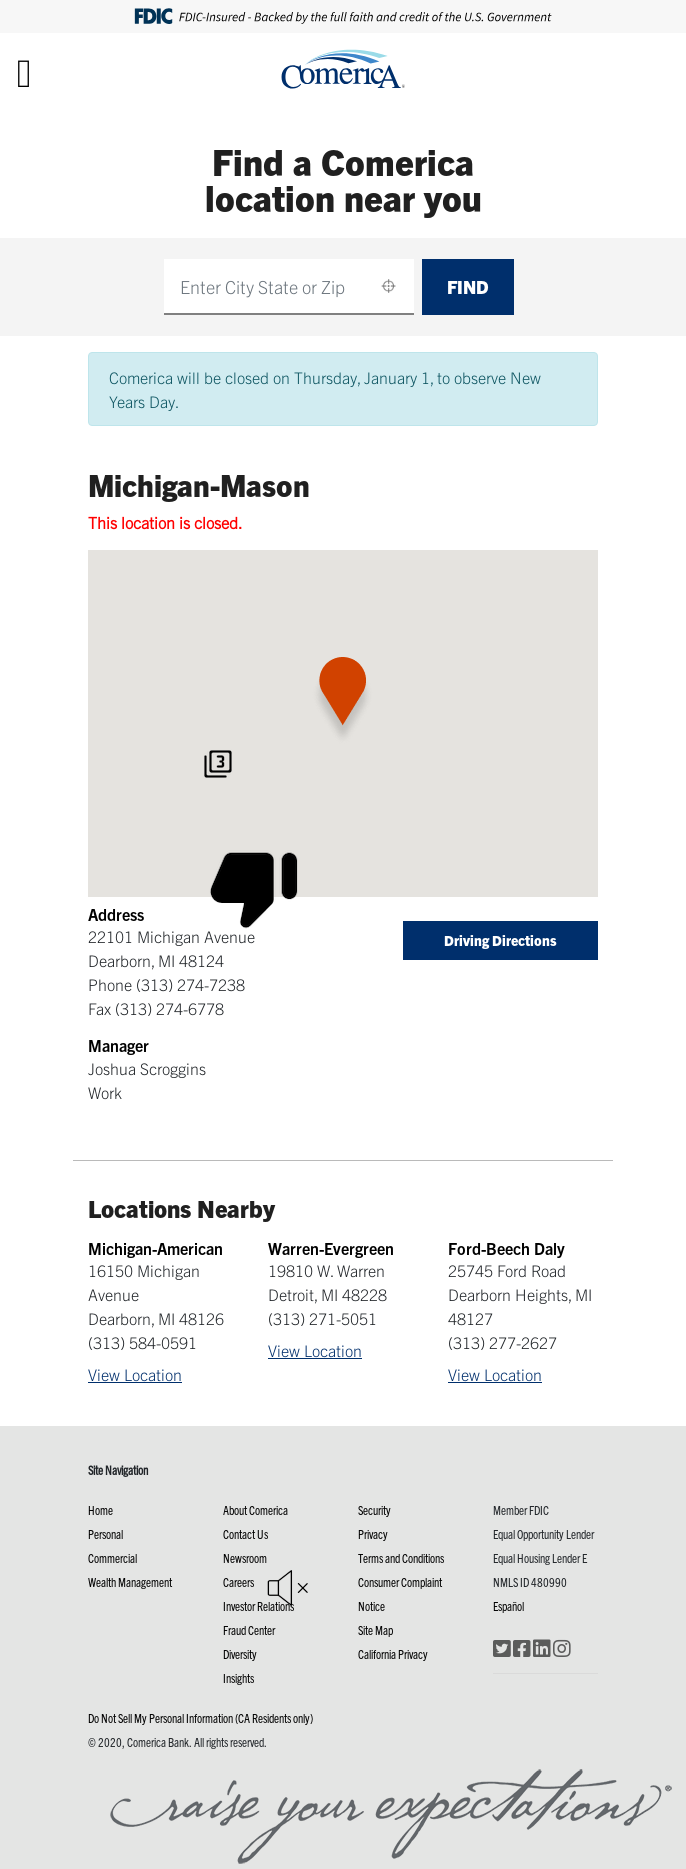 The height and width of the screenshot is (1869, 686). Describe the element at coordinates (254, 887) in the screenshot. I see `dislike or downvote content` at that location.